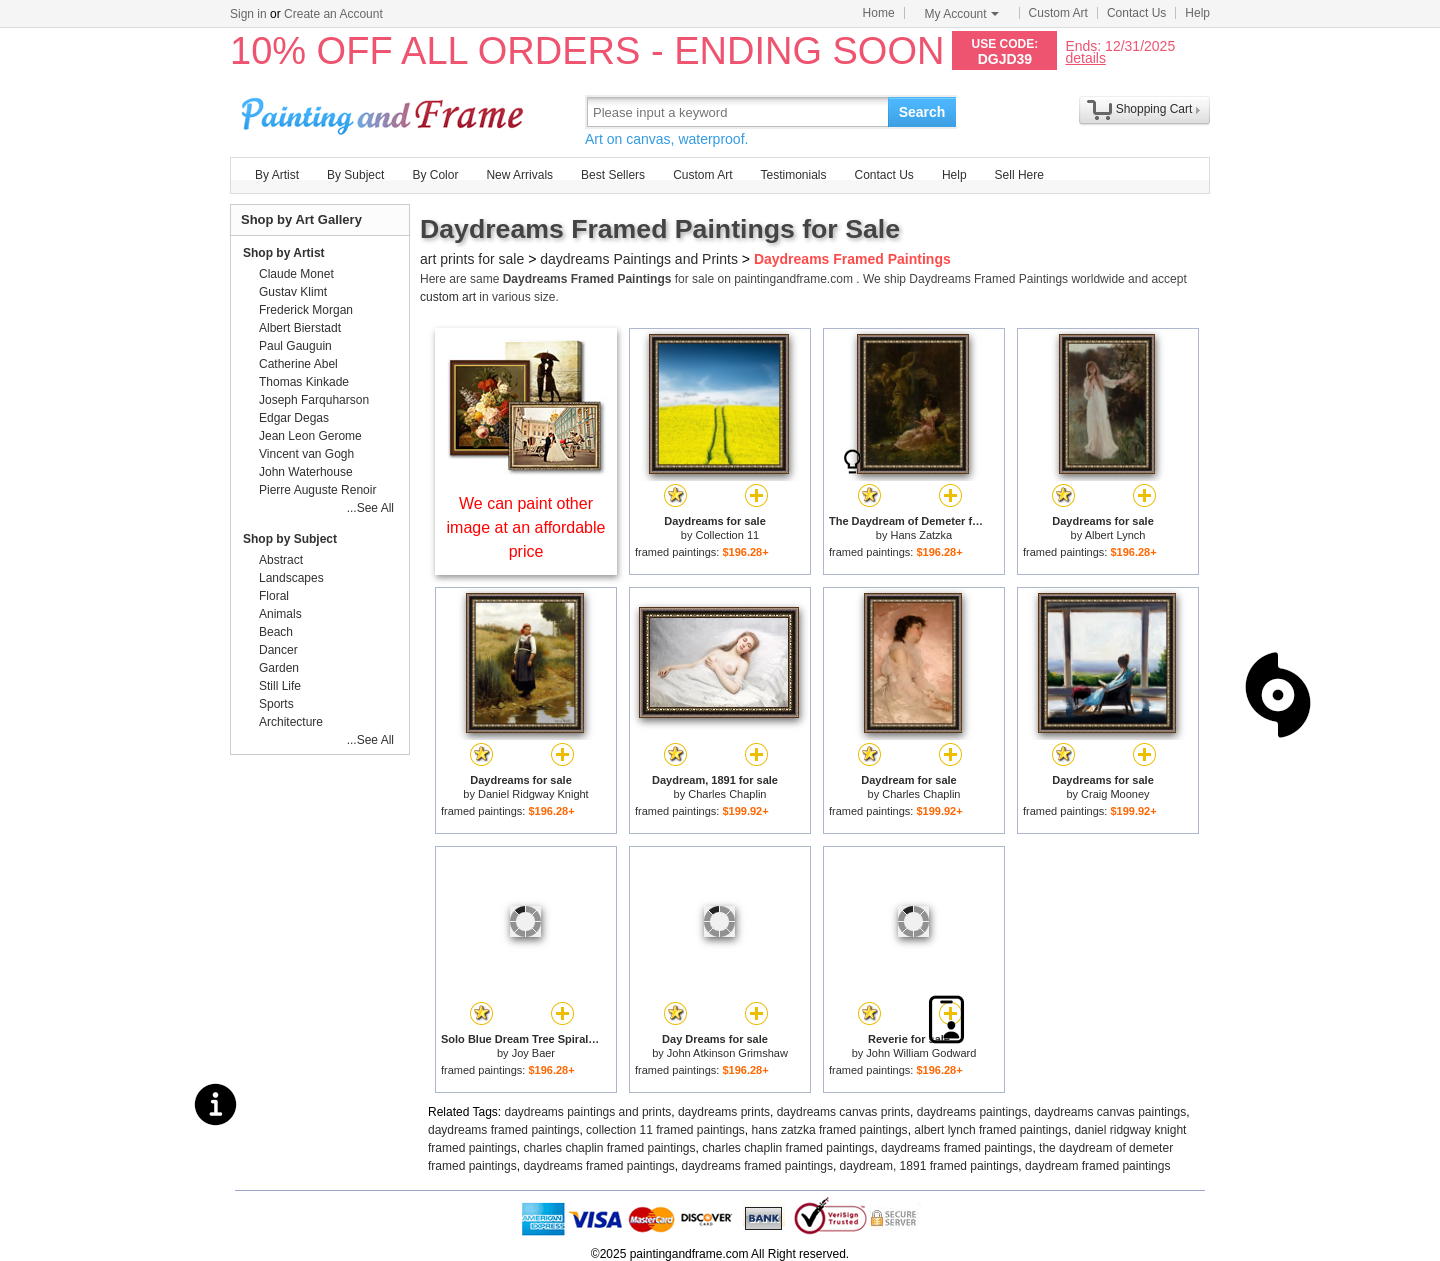 The image size is (1440, 1261). What do you see at coordinates (1278, 695) in the screenshot?
I see `indicates hurricane or tropical storm warning` at bounding box center [1278, 695].